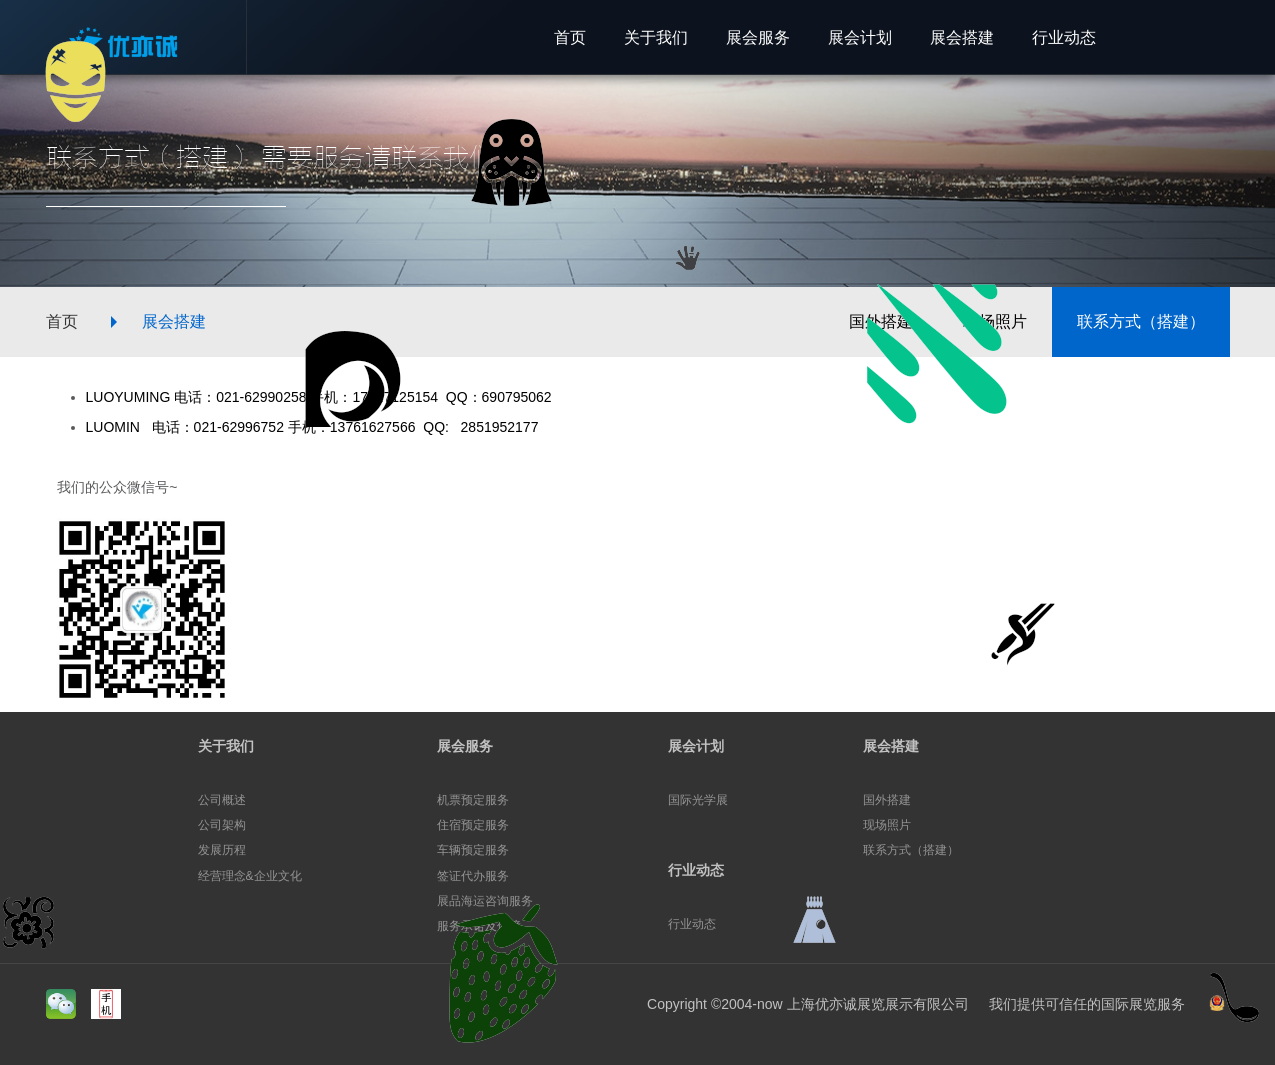  What do you see at coordinates (503, 973) in the screenshot?
I see `select strawberry flavor or ingredient` at bounding box center [503, 973].